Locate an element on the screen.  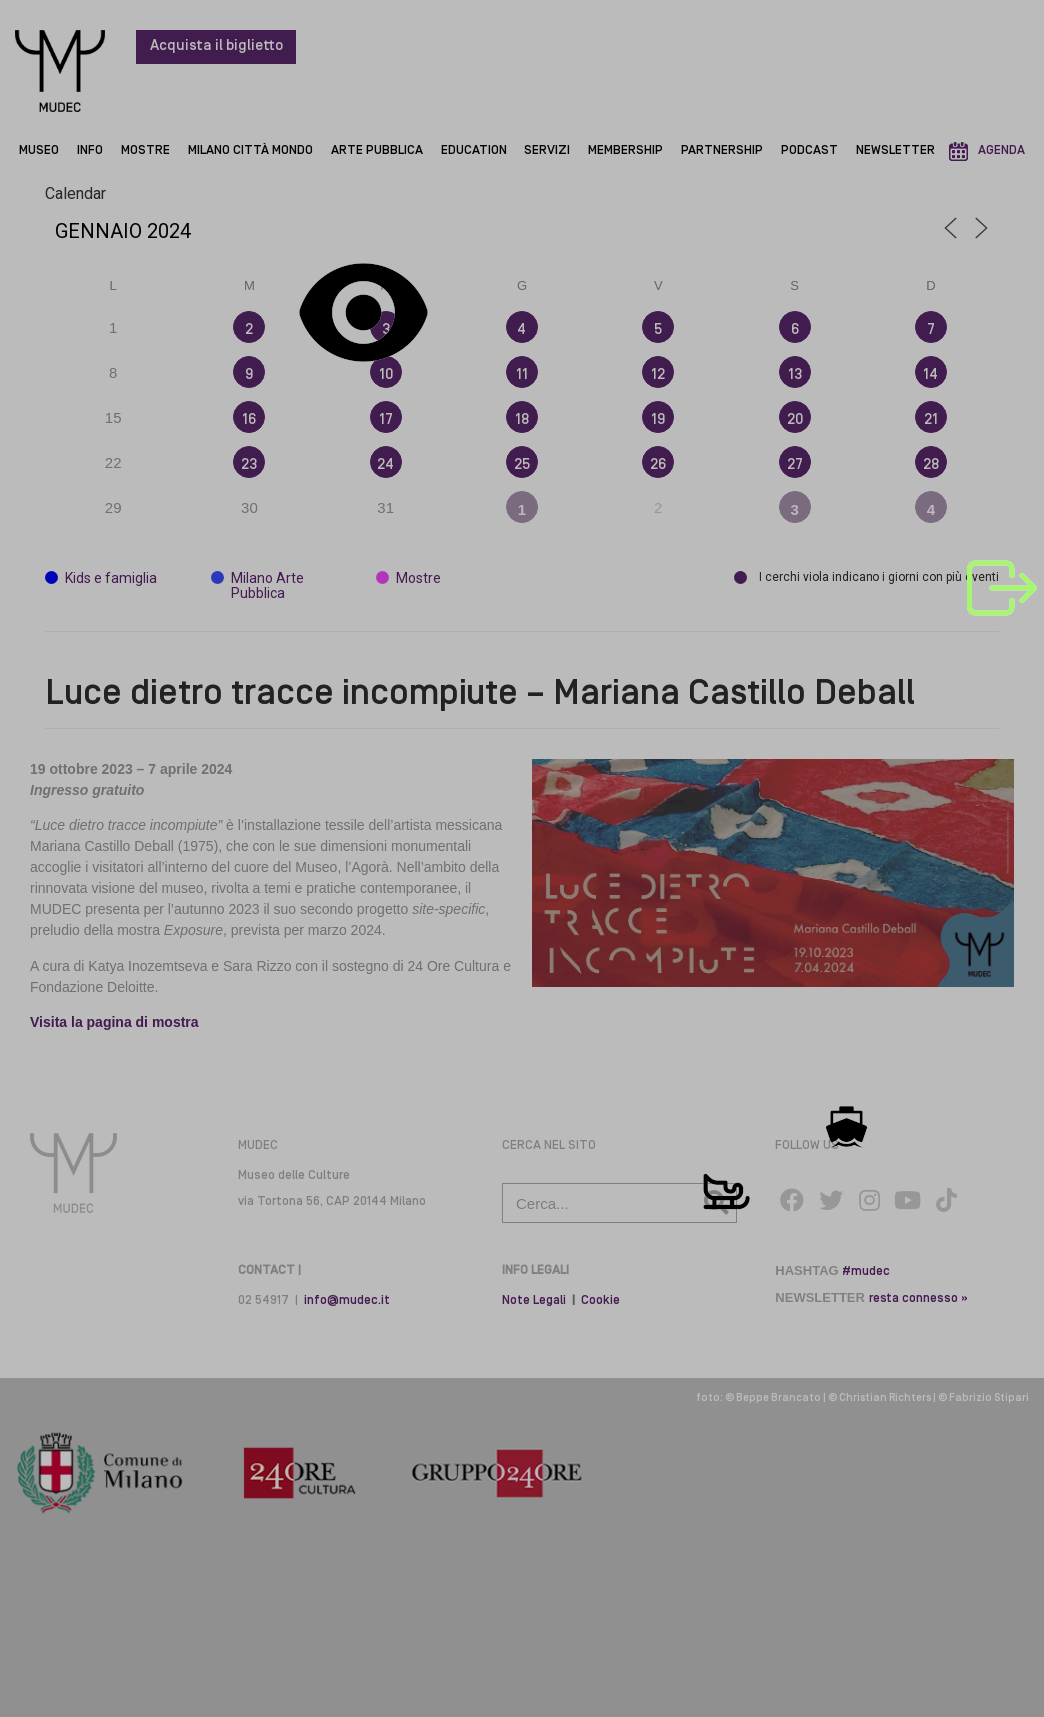
view or preview content is located at coordinates (363, 312).